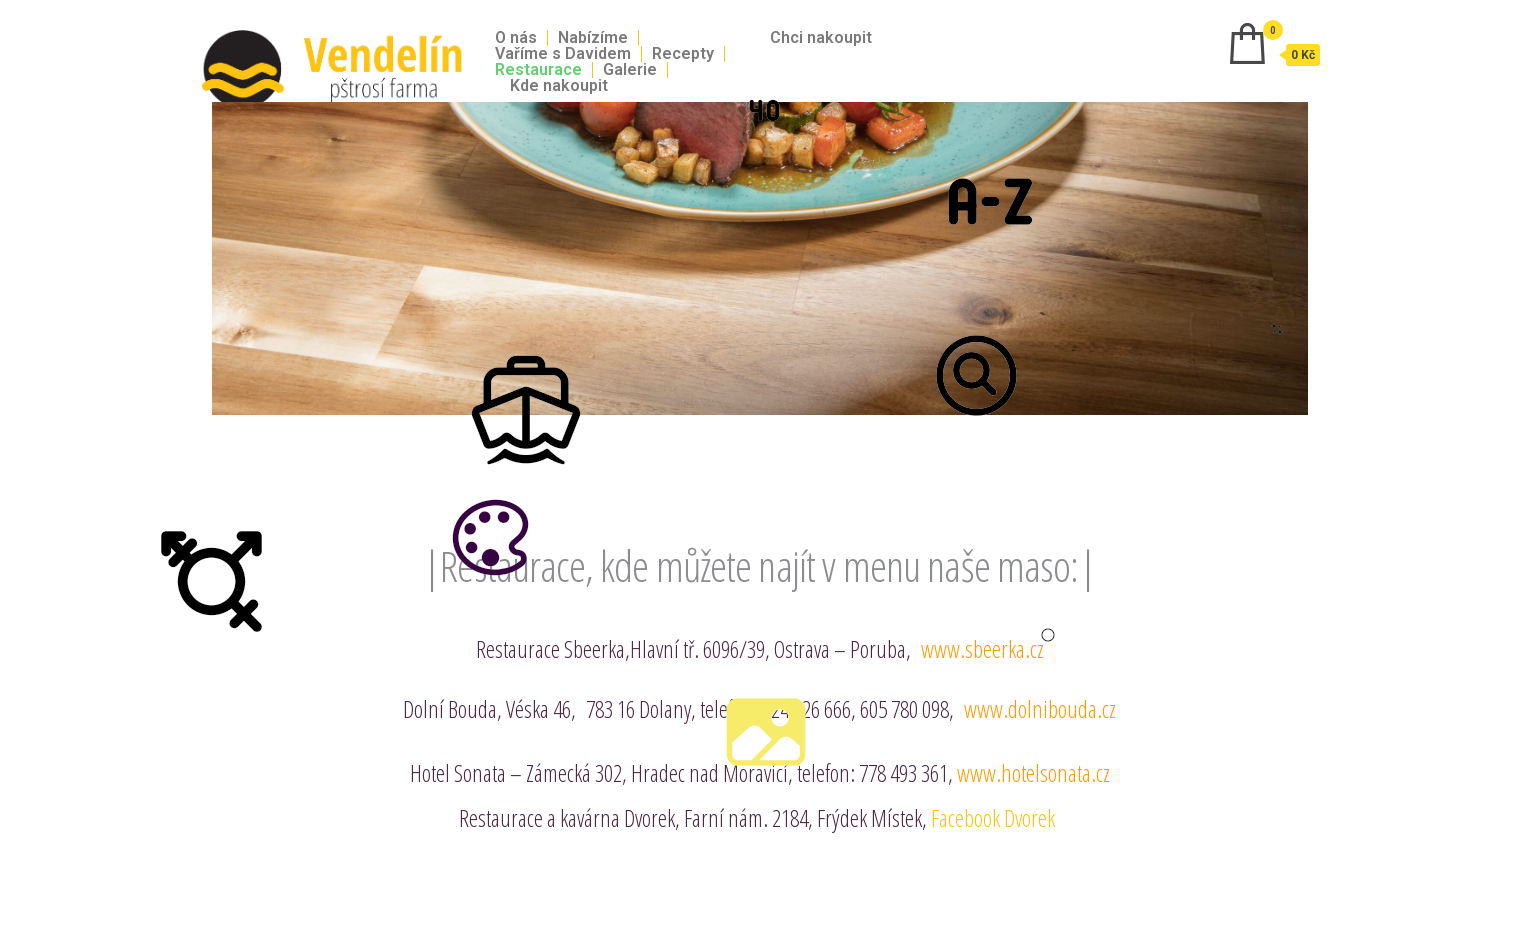  I want to click on indicates 40 items or notifications, so click(764, 110).